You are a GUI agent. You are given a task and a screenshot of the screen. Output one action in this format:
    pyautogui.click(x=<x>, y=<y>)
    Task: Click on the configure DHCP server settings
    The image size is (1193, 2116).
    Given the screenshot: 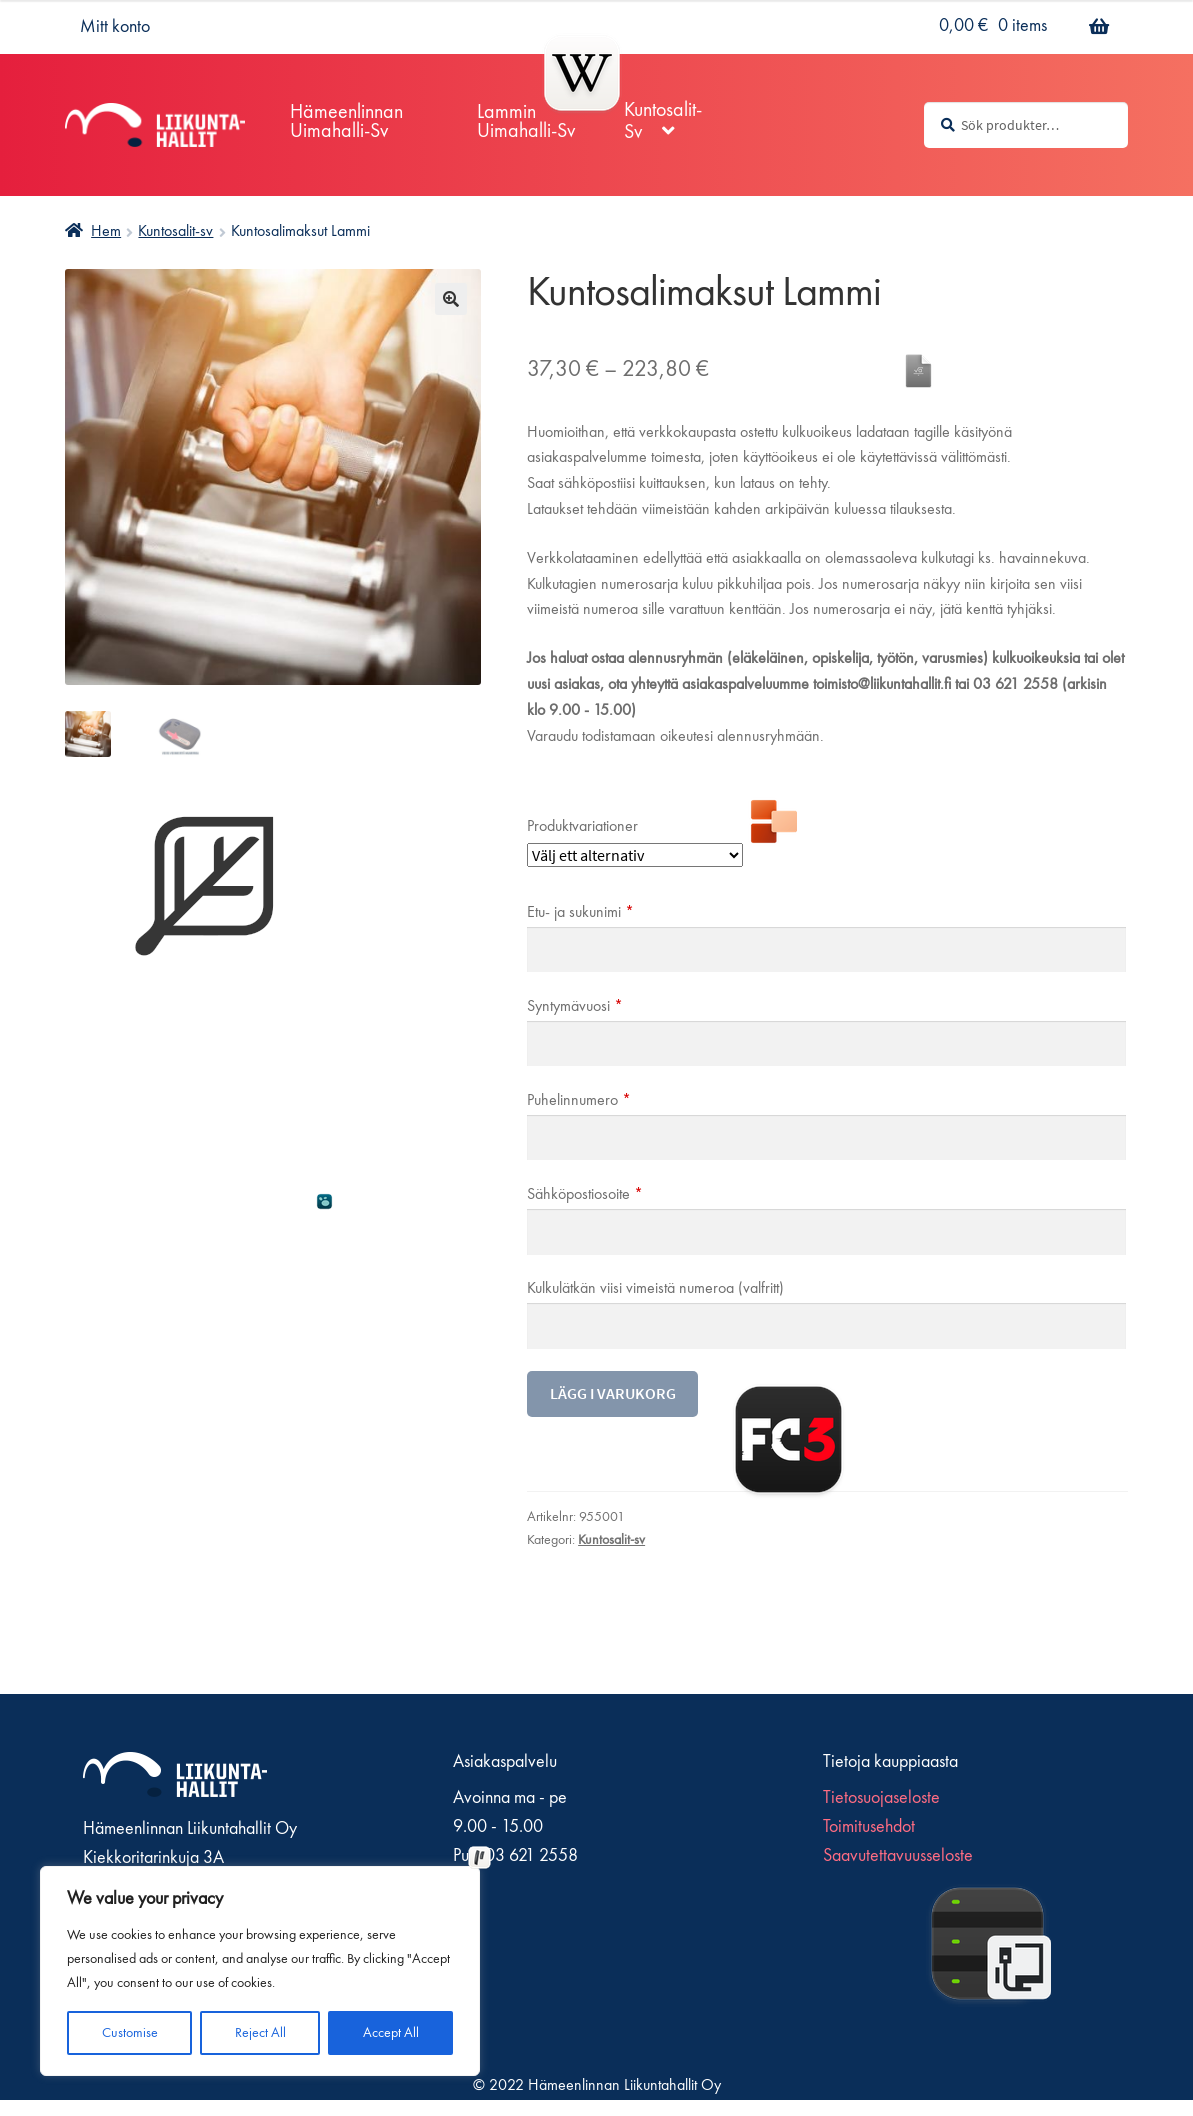 What is the action you would take?
    pyautogui.click(x=988, y=1945)
    